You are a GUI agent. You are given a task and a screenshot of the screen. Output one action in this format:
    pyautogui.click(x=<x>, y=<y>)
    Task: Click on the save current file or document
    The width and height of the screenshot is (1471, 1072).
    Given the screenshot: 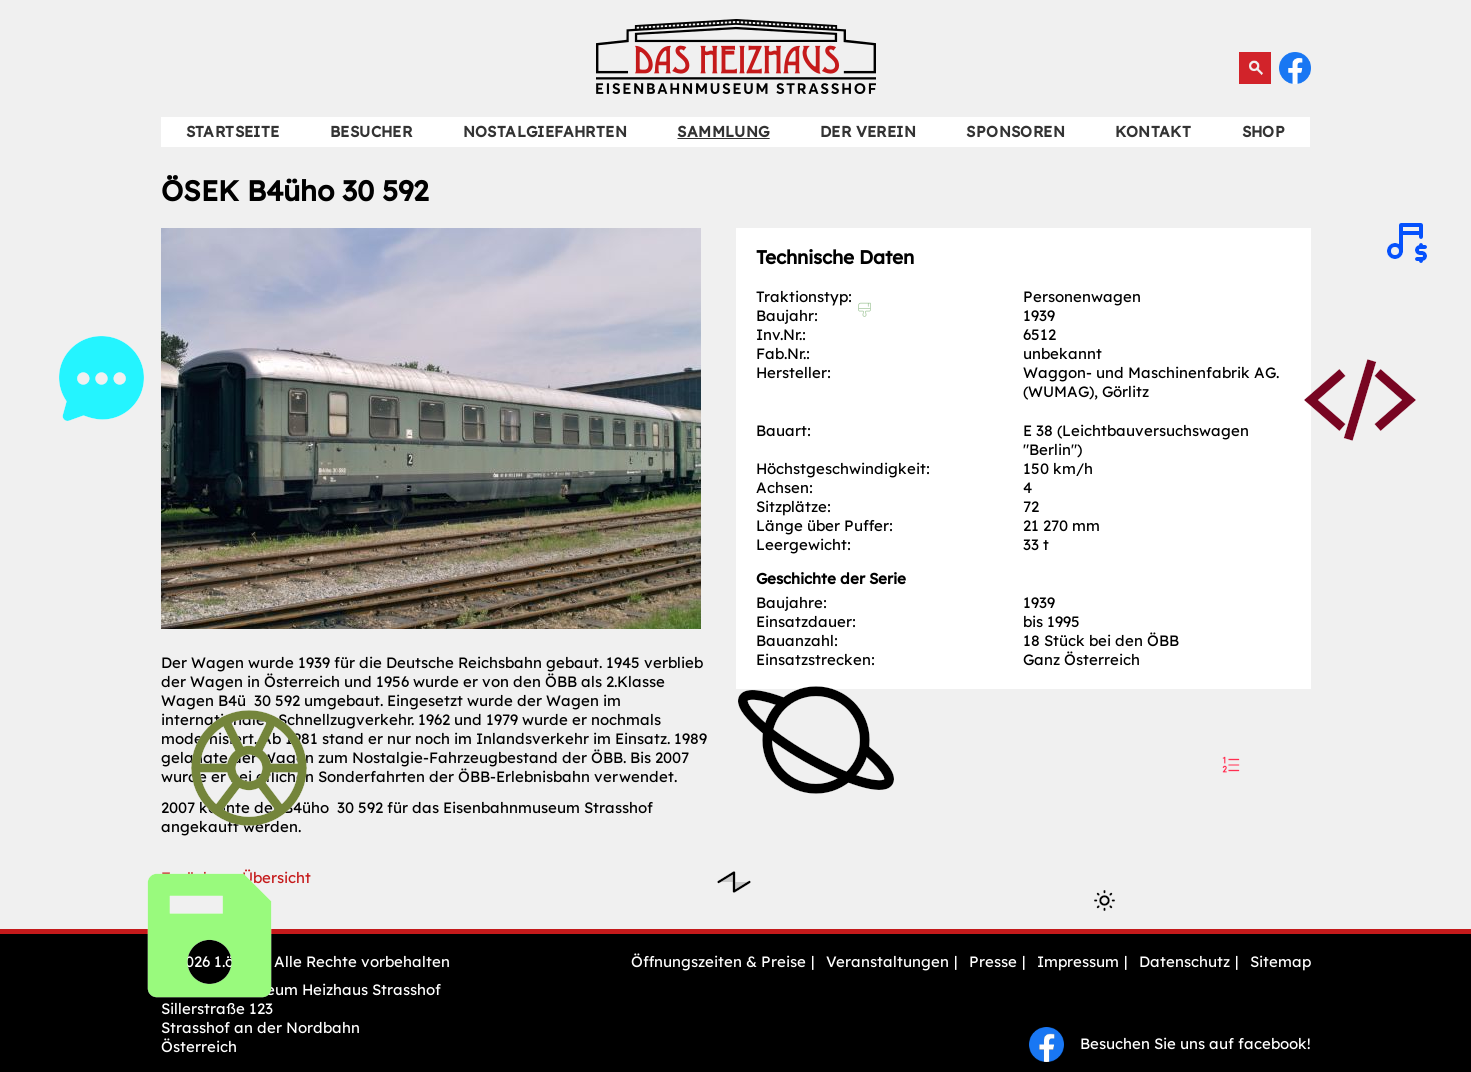 What is the action you would take?
    pyautogui.click(x=209, y=935)
    